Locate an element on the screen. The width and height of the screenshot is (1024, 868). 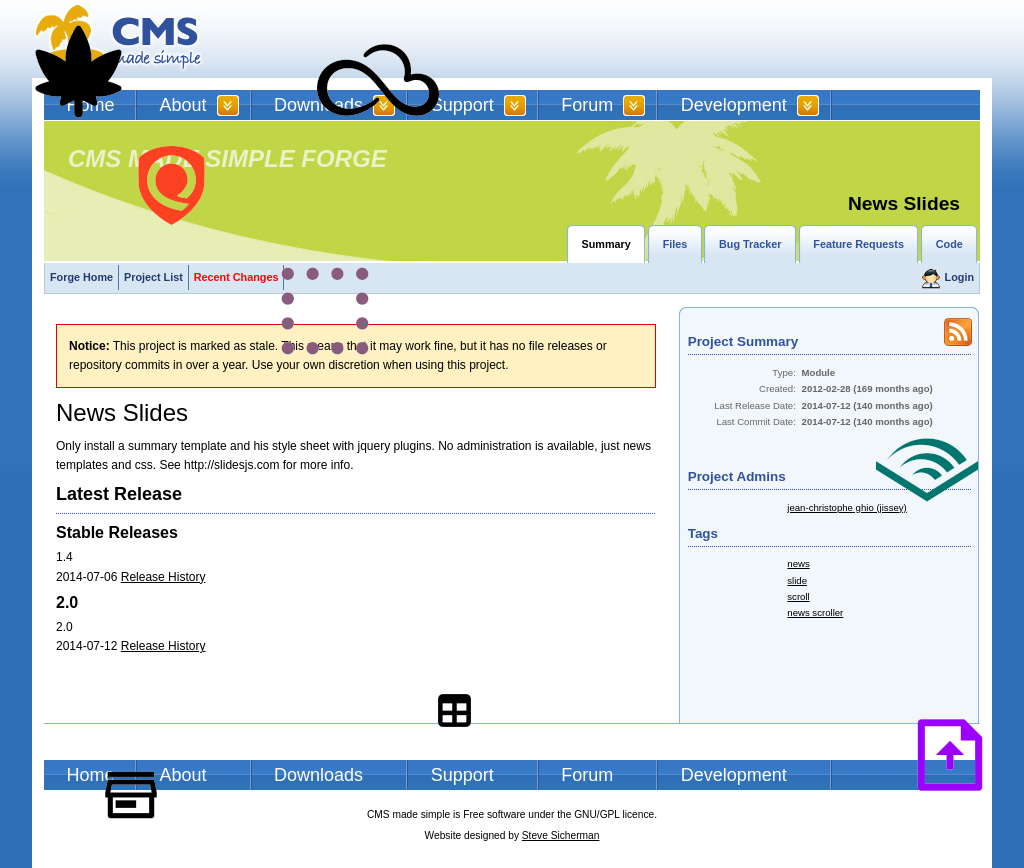
open the Audible app is located at coordinates (927, 470).